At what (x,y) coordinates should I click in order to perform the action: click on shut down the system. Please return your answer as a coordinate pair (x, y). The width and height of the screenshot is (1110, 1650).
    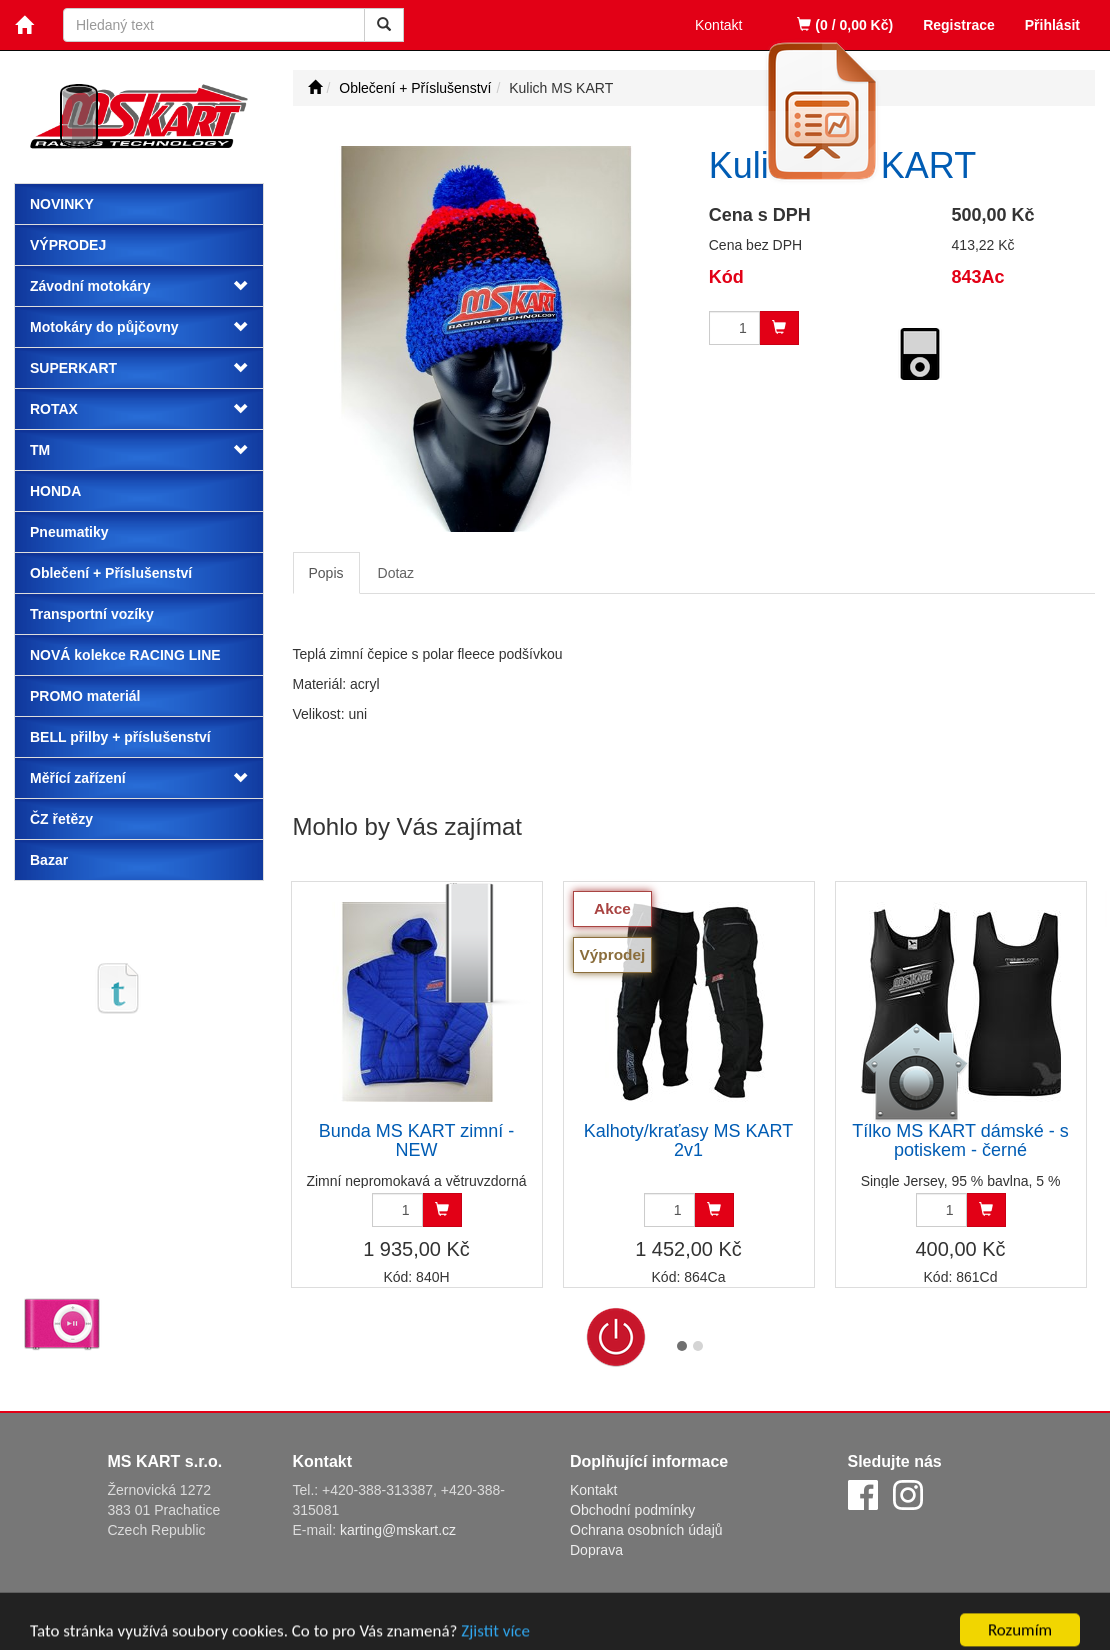
    Looking at the image, I should click on (616, 1337).